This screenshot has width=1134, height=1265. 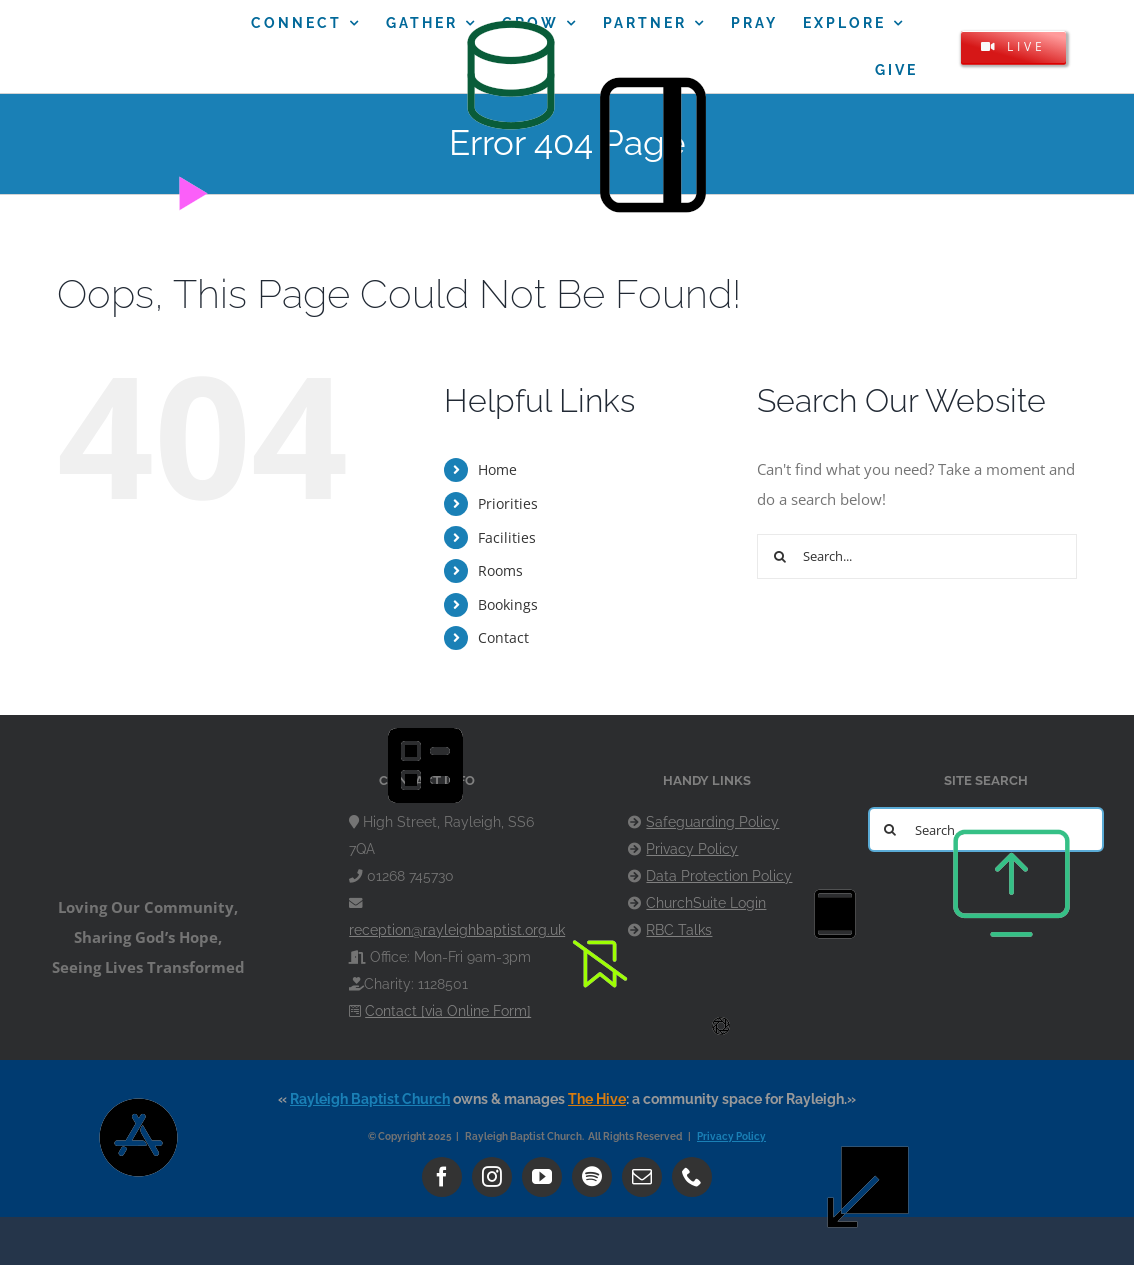 What do you see at coordinates (600, 964) in the screenshot?
I see `remove bookmark from saved items` at bounding box center [600, 964].